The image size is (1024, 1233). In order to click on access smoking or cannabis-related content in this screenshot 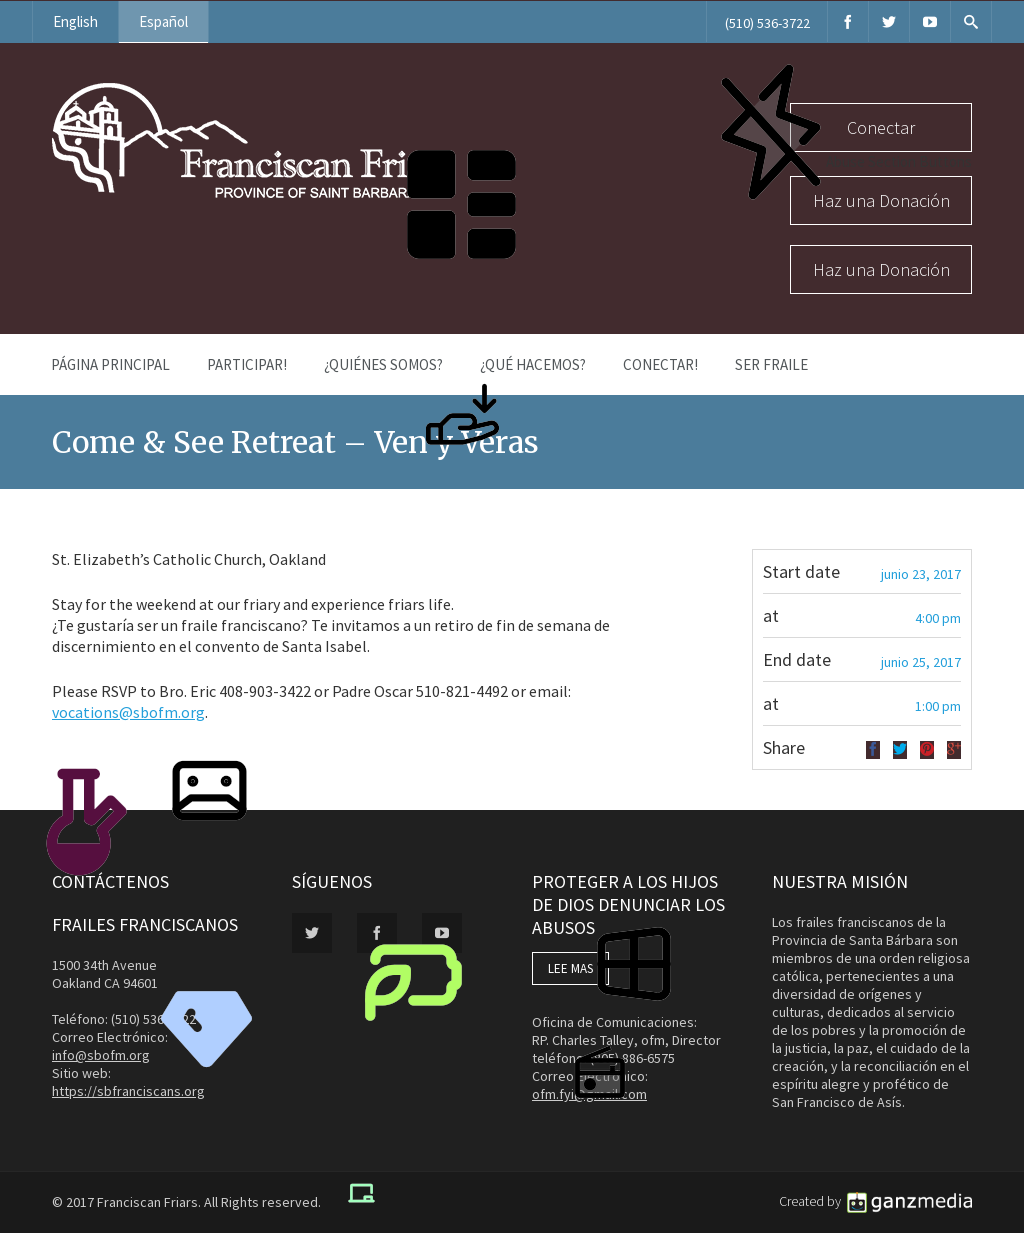, I will do `click(84, 822)`.